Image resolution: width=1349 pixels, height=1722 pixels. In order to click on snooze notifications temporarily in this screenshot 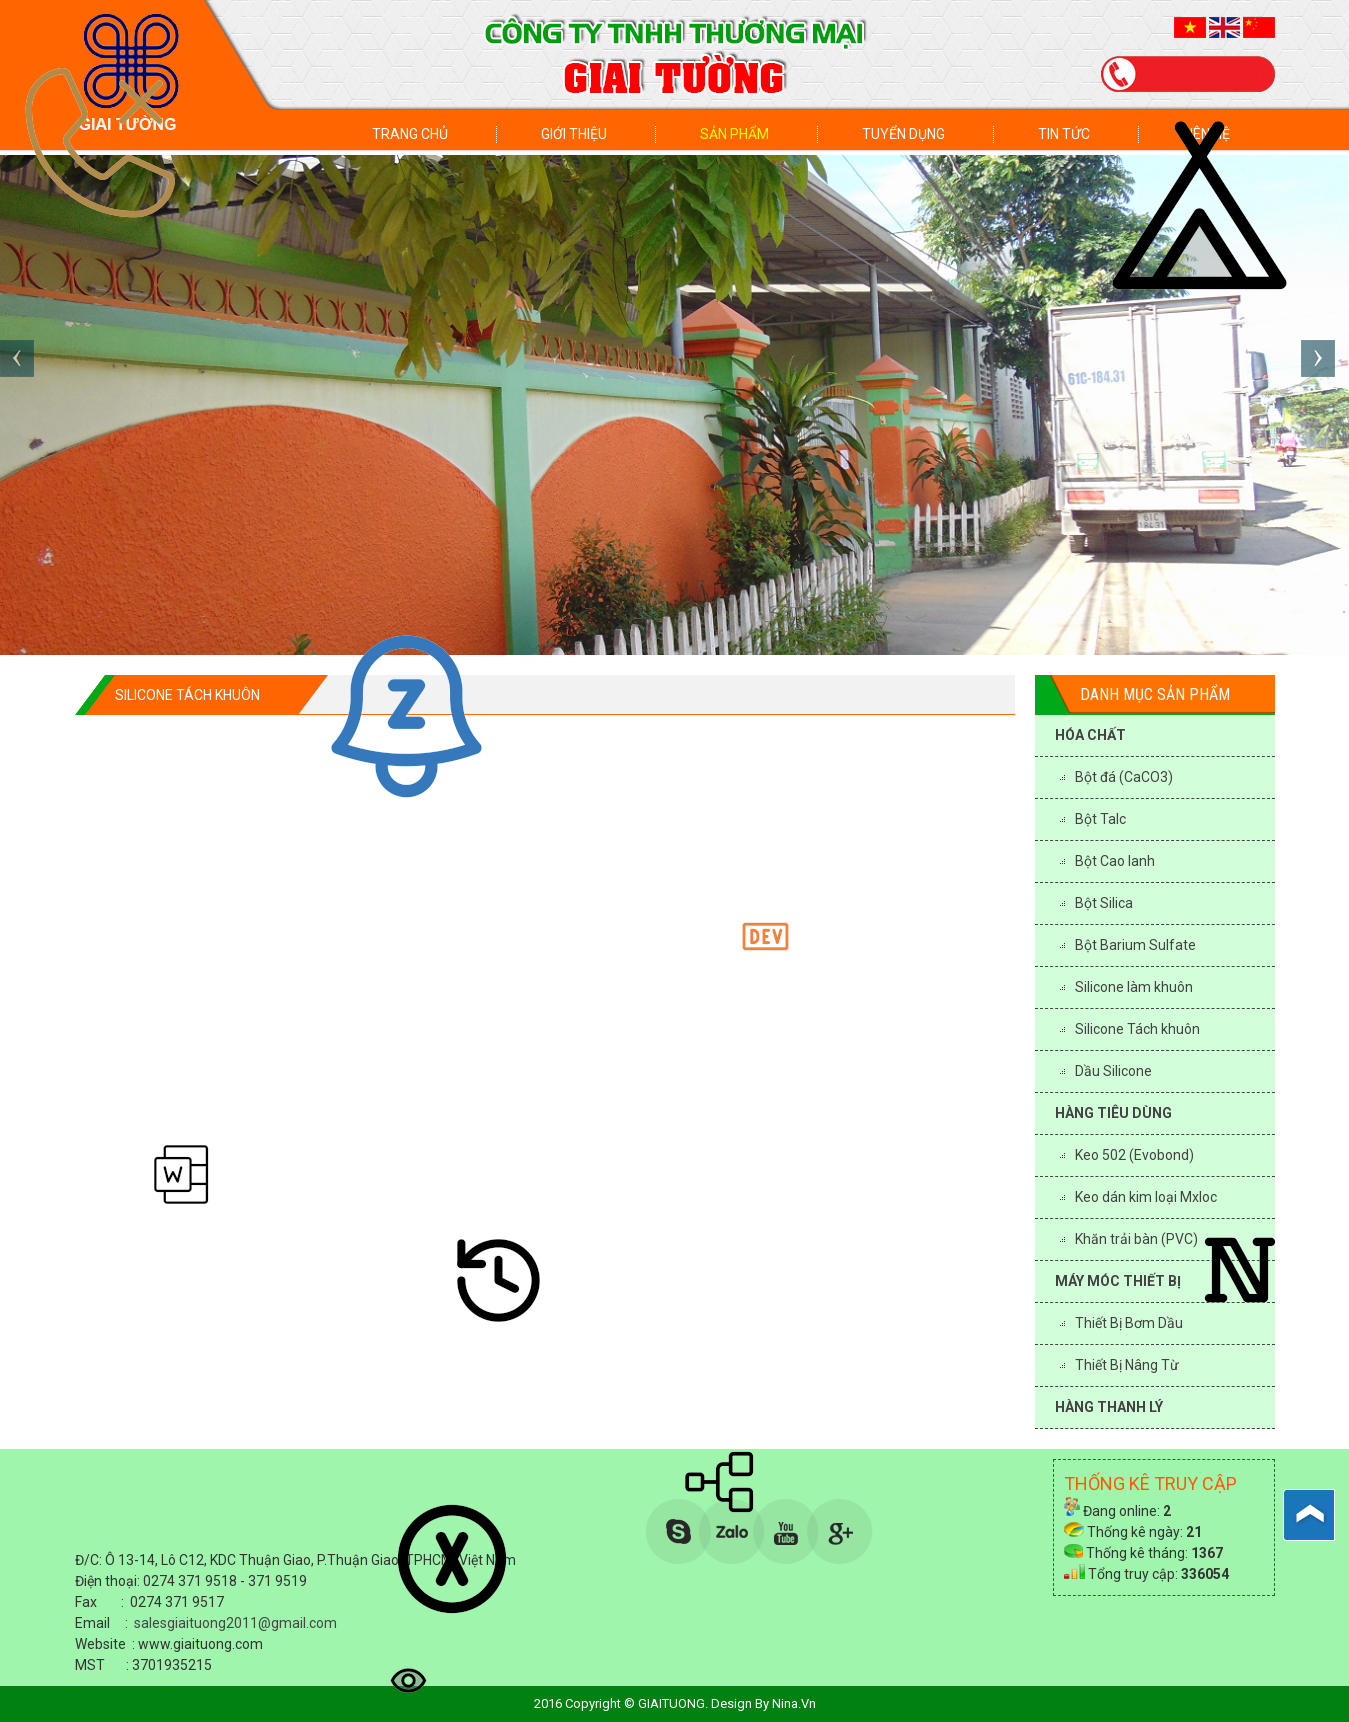, I will do `click(406, 716)`.